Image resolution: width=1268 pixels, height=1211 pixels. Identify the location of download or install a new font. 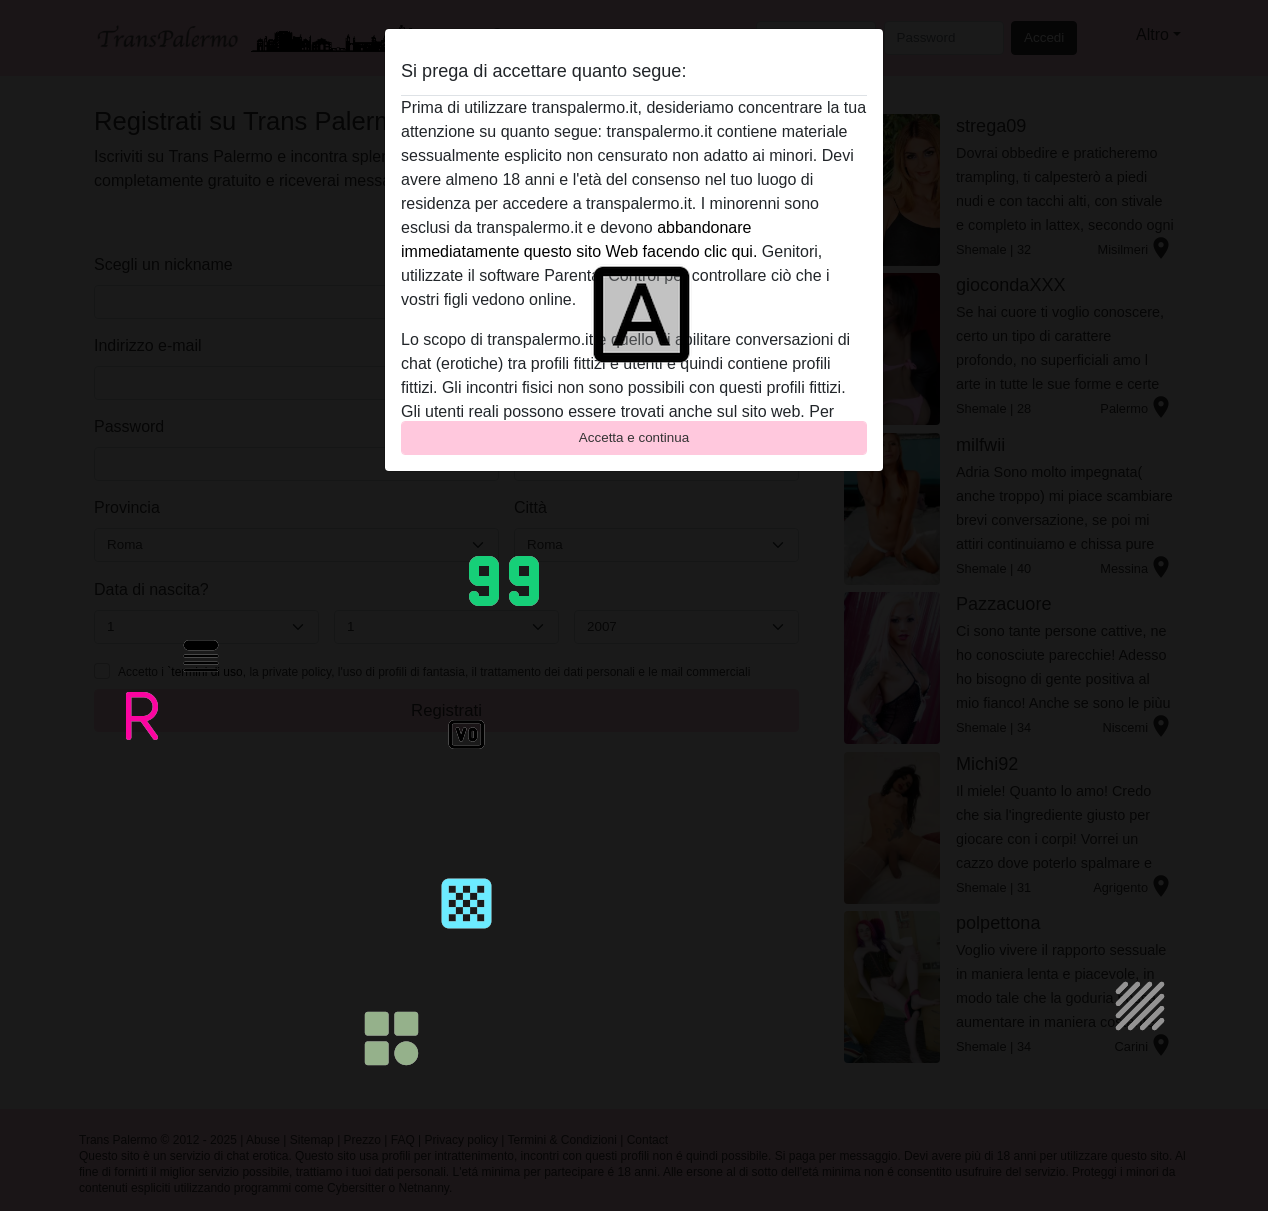
(641, 314).